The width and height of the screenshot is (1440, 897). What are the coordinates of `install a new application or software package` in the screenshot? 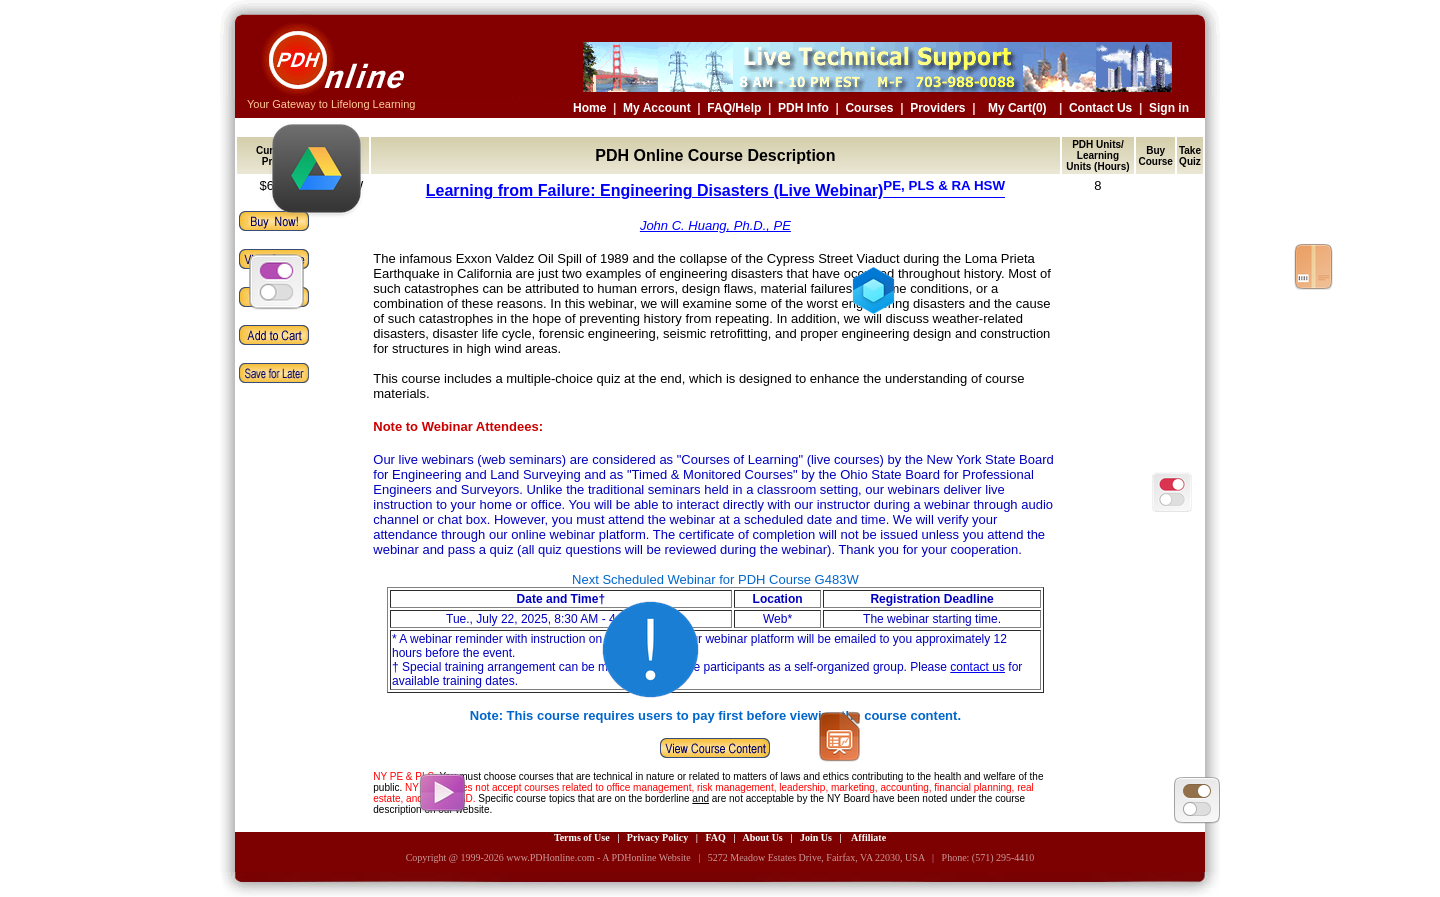 It's located at (1313, 266).